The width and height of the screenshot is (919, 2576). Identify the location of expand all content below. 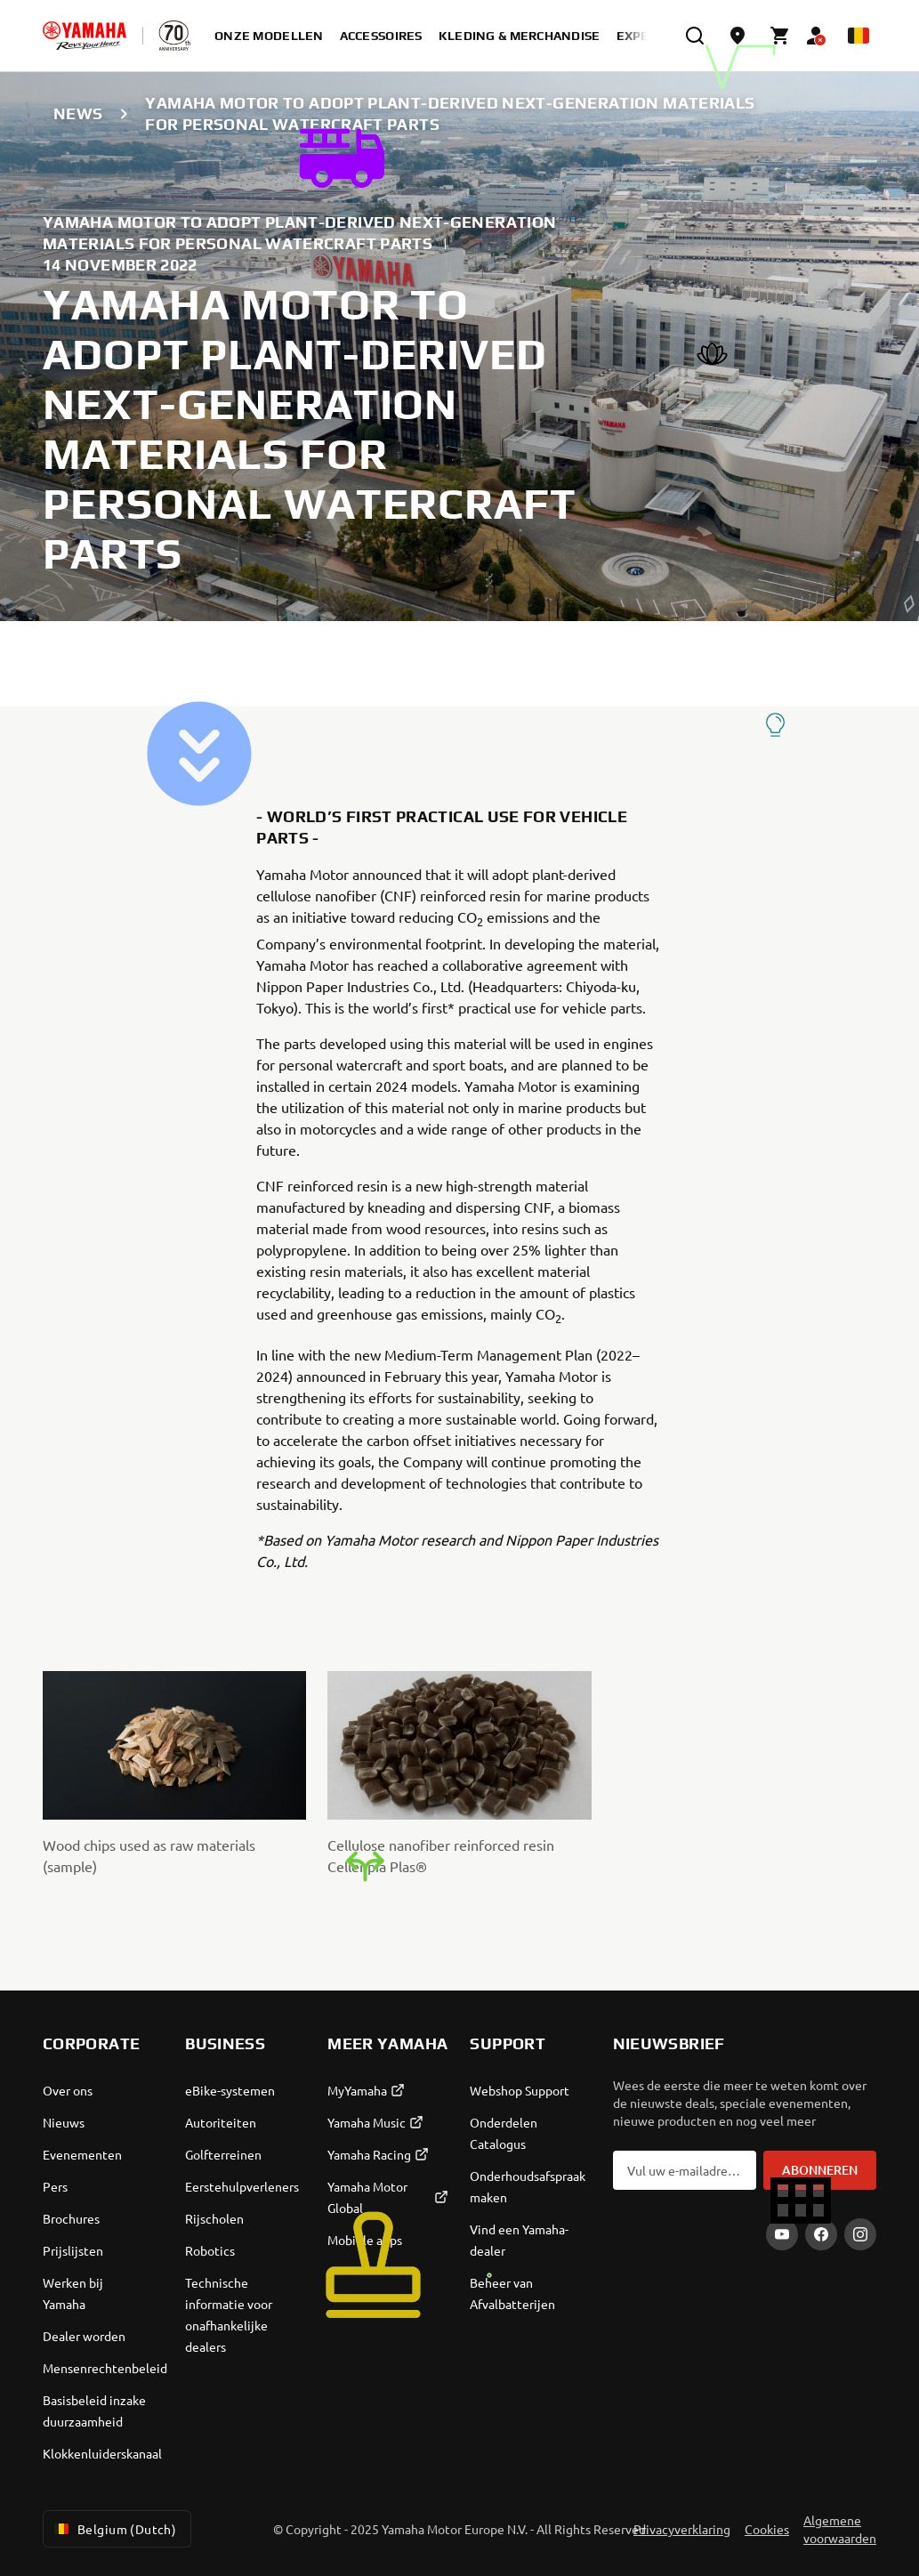
(199, 754).